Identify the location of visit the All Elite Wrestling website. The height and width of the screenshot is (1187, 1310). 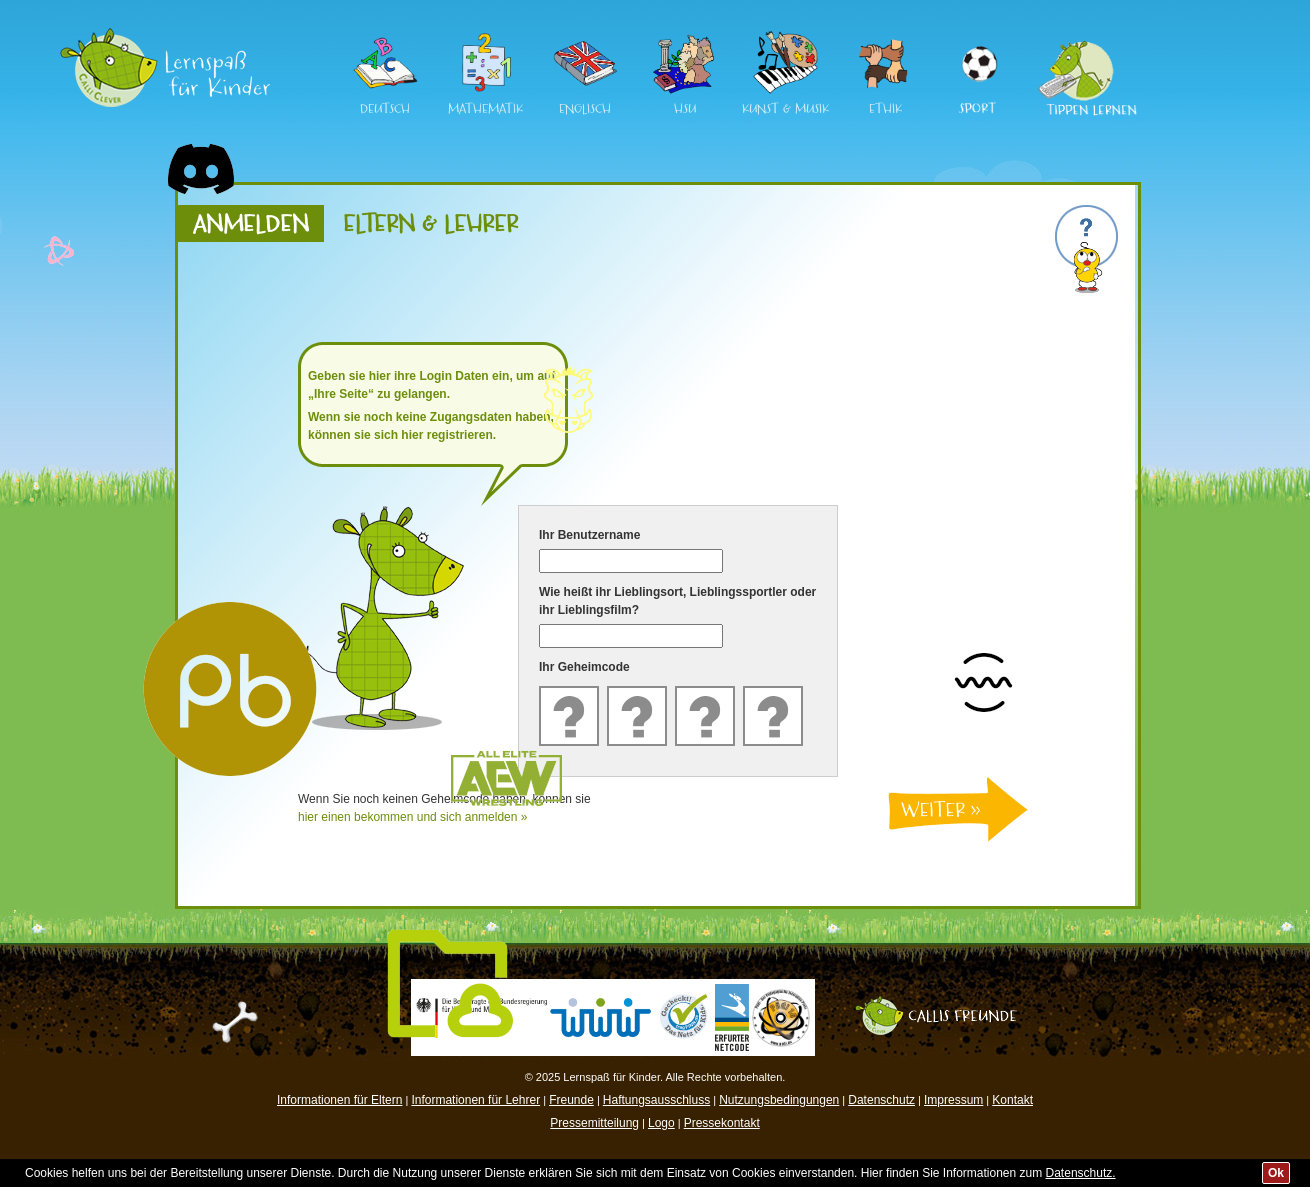
(506, 778).